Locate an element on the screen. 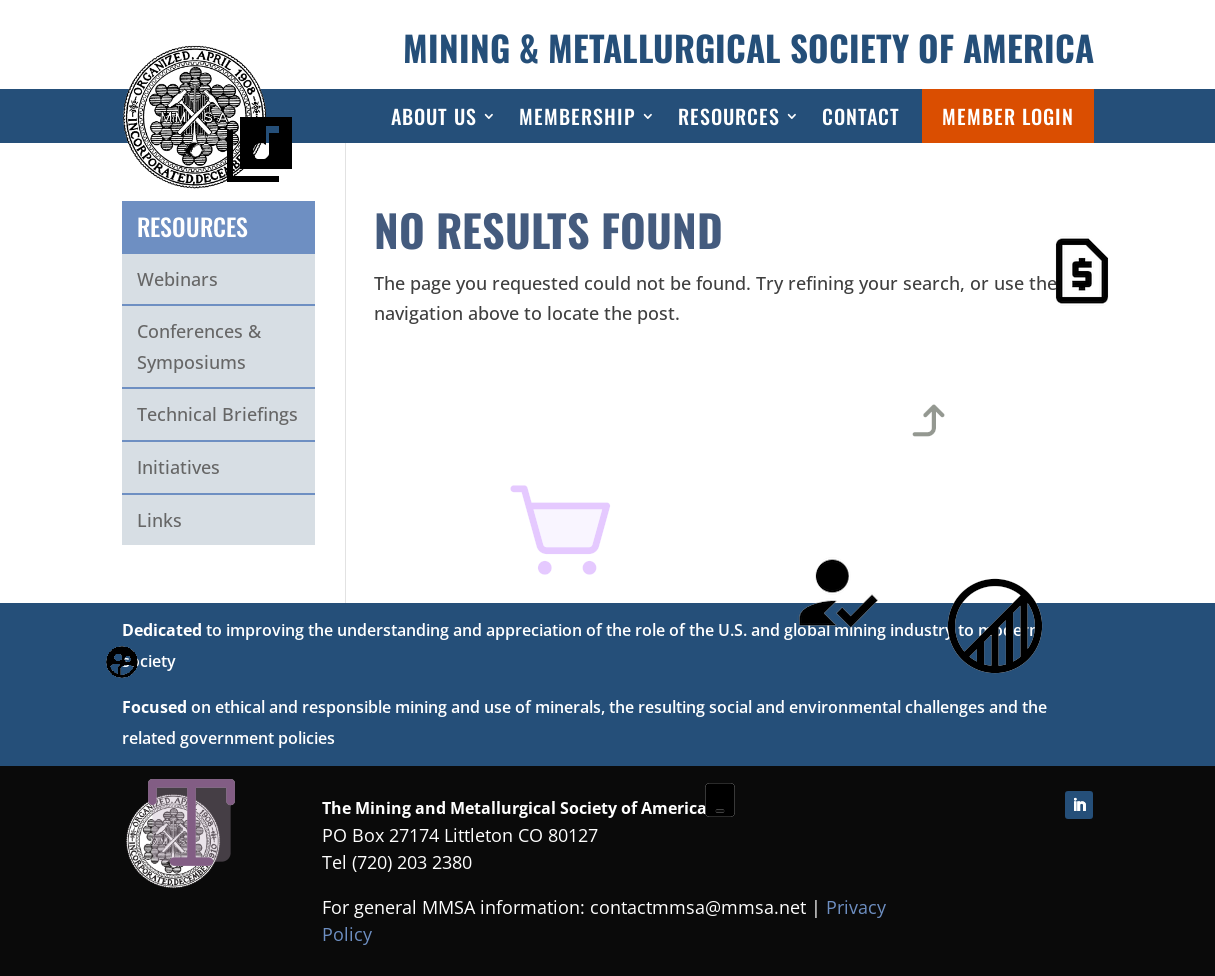  view supervised or child accounts is located at coordinates (122, 662).